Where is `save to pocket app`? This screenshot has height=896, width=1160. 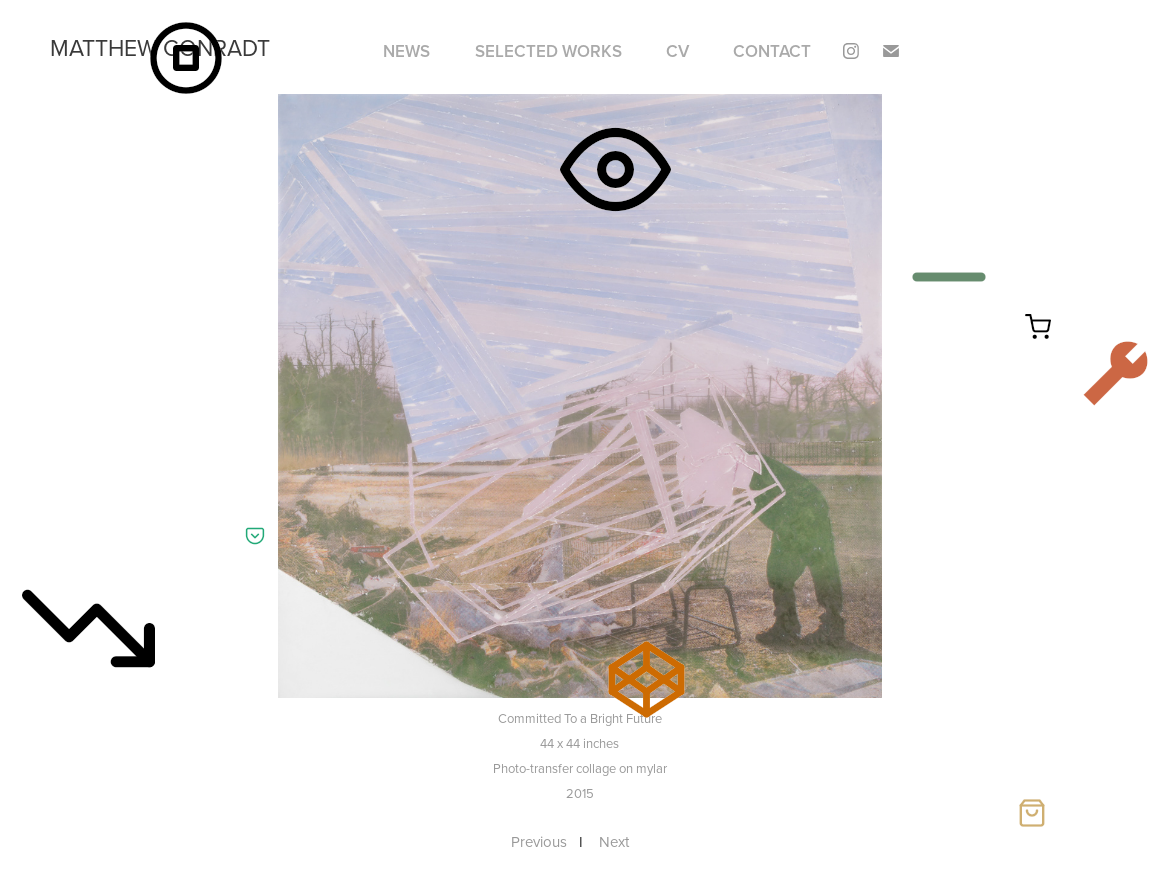
save to pocket app is located at coordinates (255, 536).